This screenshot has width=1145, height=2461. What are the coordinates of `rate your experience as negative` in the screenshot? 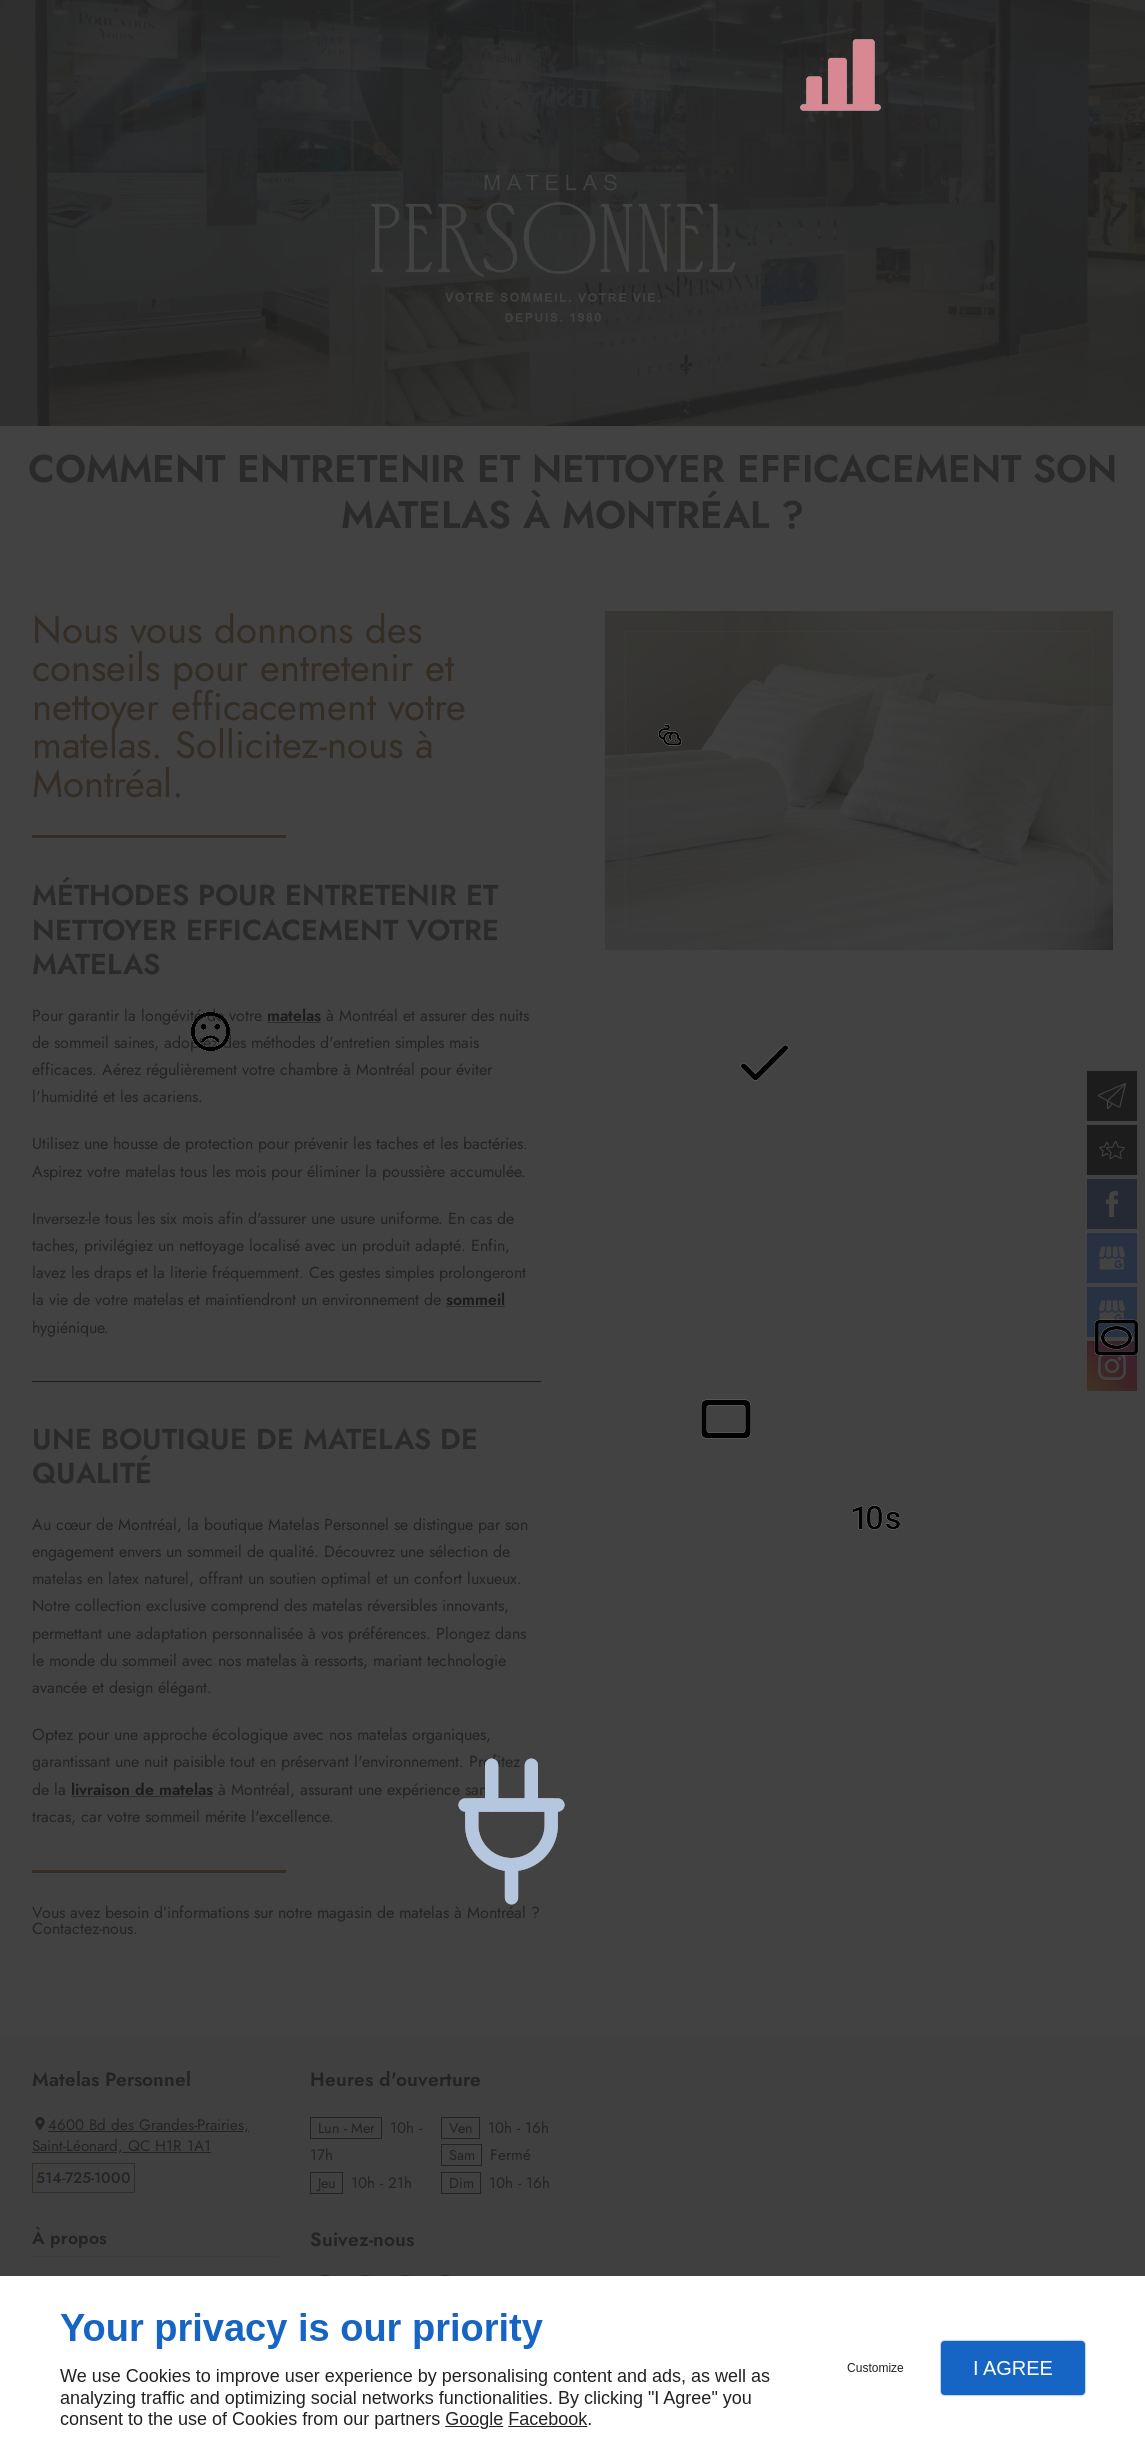 It's located at (210, 1031).